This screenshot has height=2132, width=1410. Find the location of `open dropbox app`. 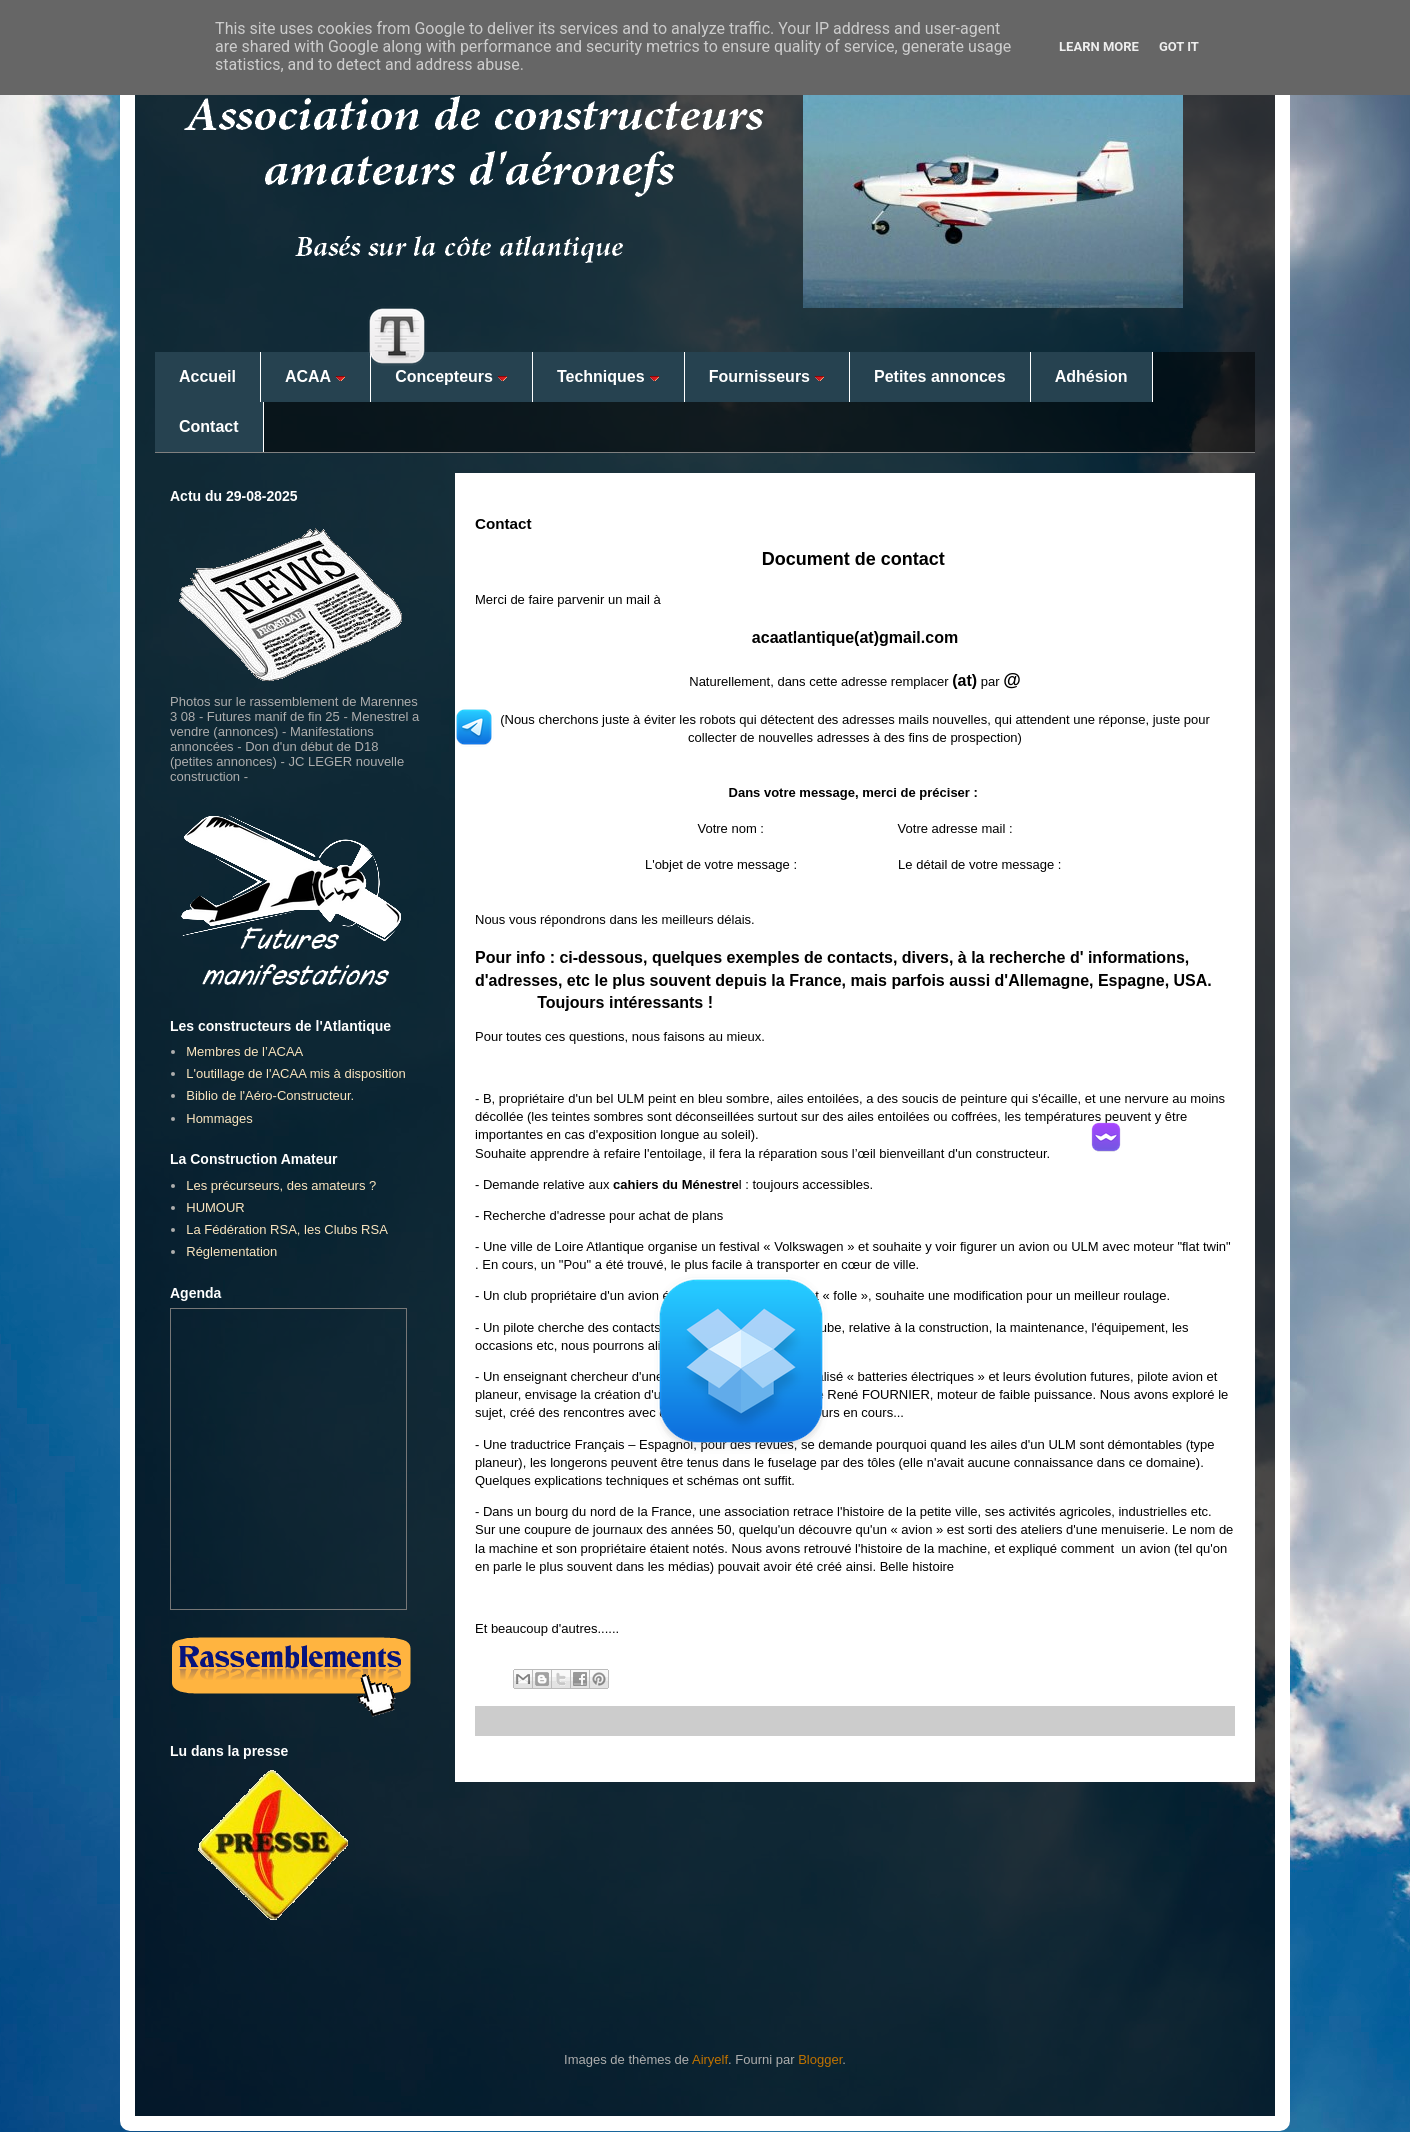

open dropbox app is located at coordinates (741, 1361).